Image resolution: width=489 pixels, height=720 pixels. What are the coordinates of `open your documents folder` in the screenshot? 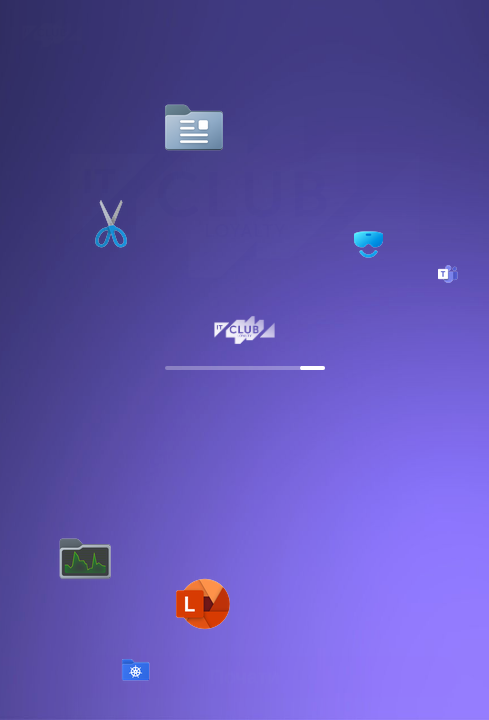 It's located at (194, 129).